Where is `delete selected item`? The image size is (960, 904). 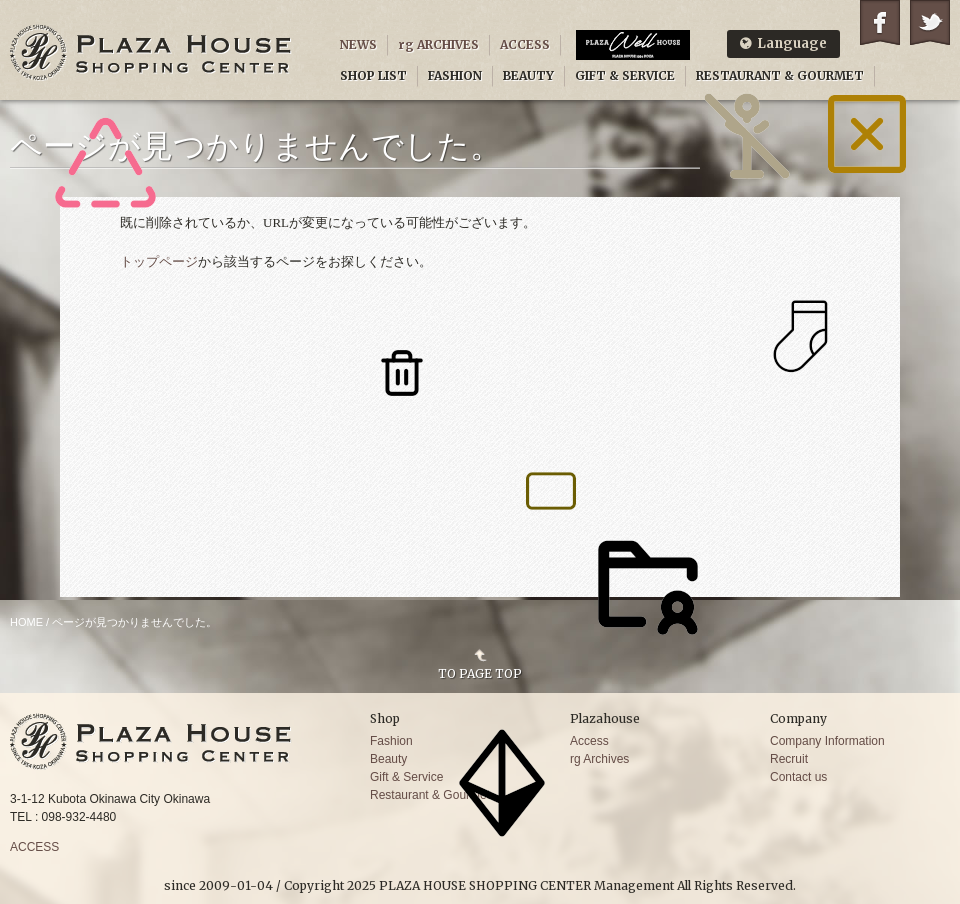 delete selected item is located at coordinates (402, 373).